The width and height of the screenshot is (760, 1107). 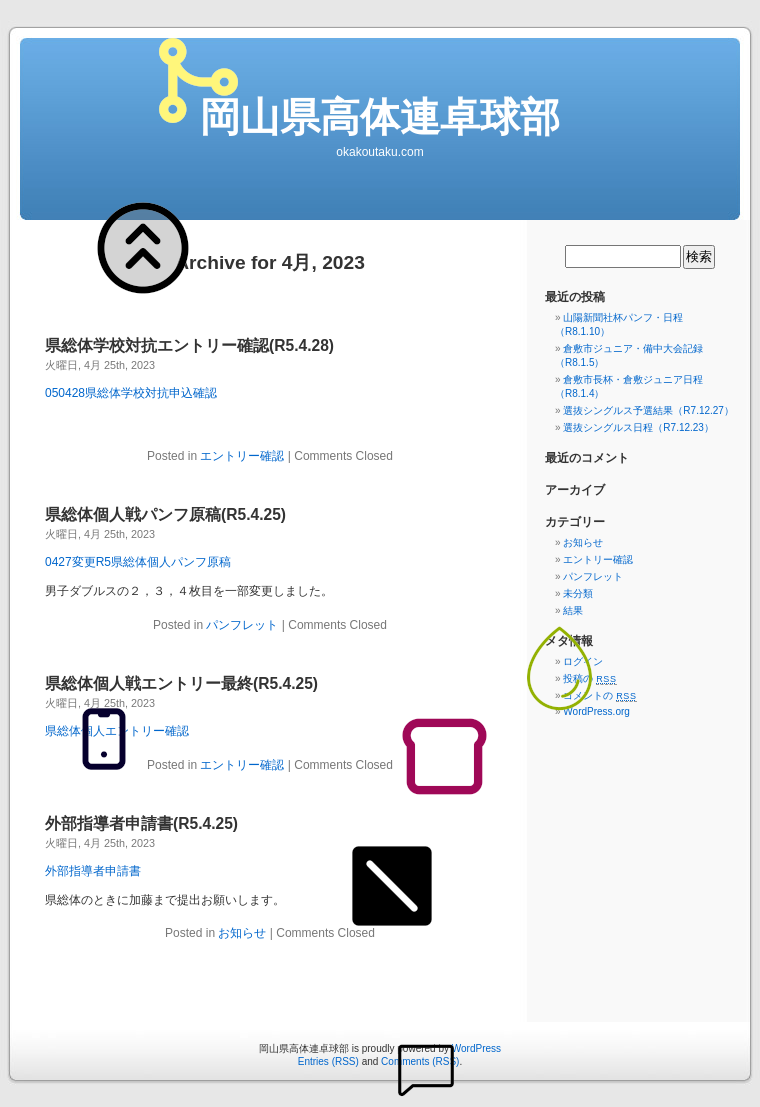 I want to click on placeholder for missing or unavailable image content, so click(x=392, y=886).